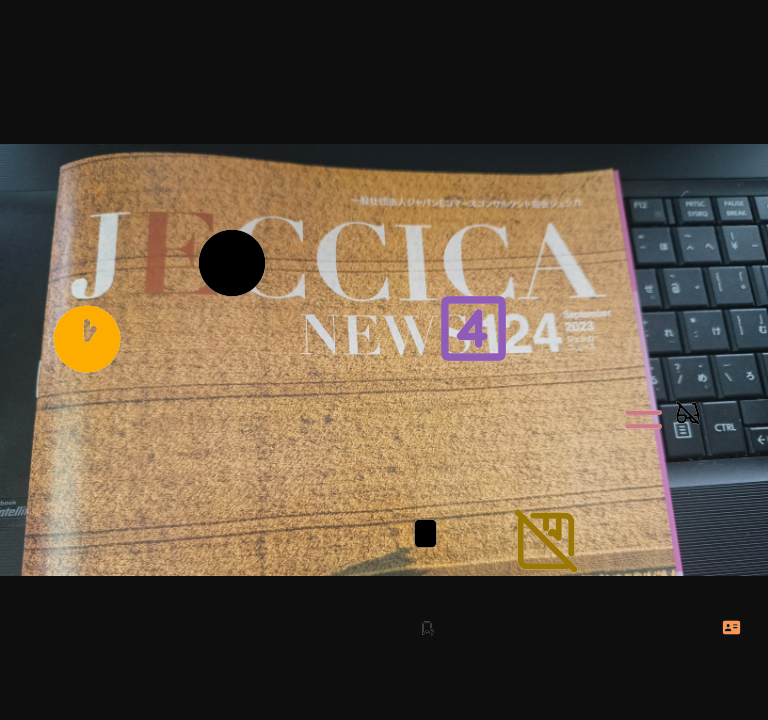  I want to click on album or collection unavailable, so click(546, 541).